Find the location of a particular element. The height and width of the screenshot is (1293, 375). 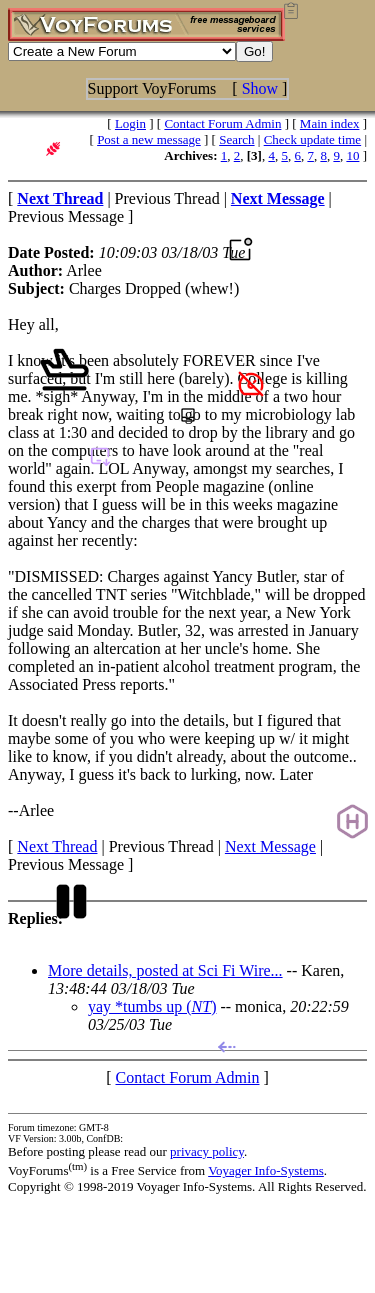

pause media playback is located at coordinates (71, 901).